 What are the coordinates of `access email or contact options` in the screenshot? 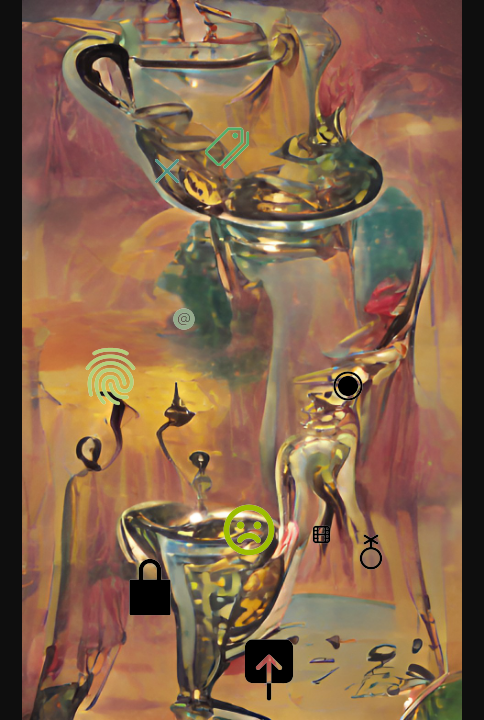 It's located at (184, 319).